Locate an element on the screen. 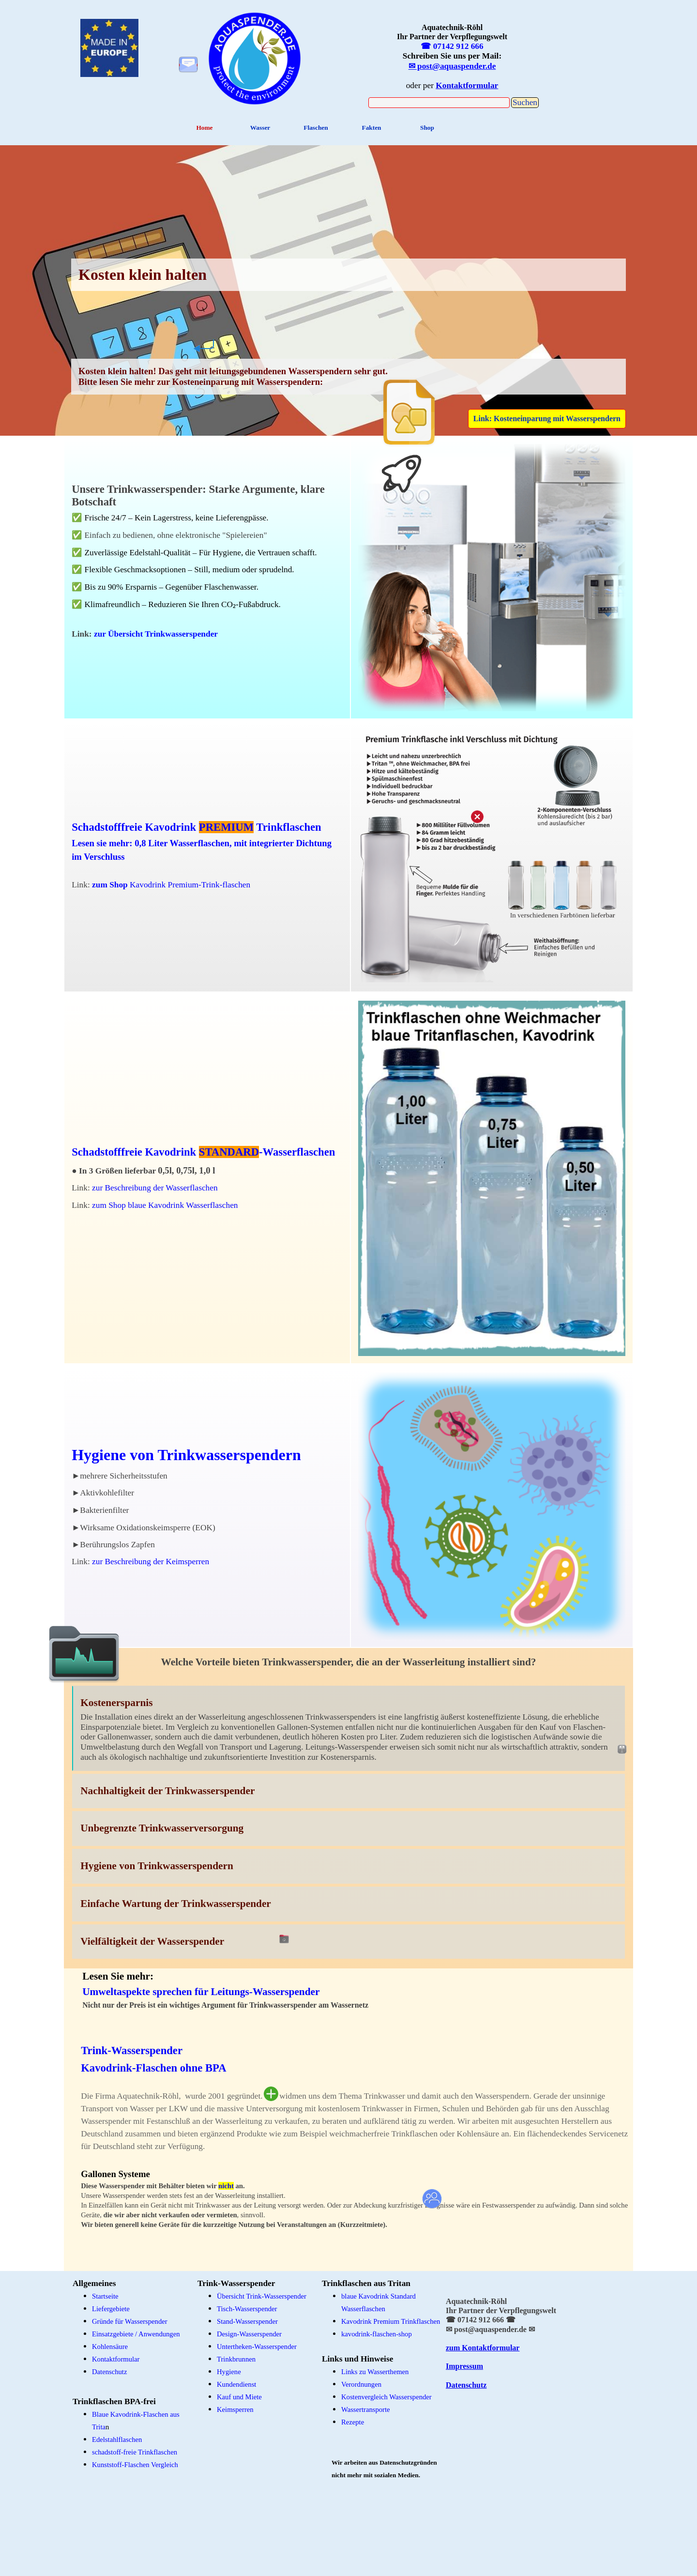 The image size is (697, 2576). access user account settings is located at coordinates (432, 2198).